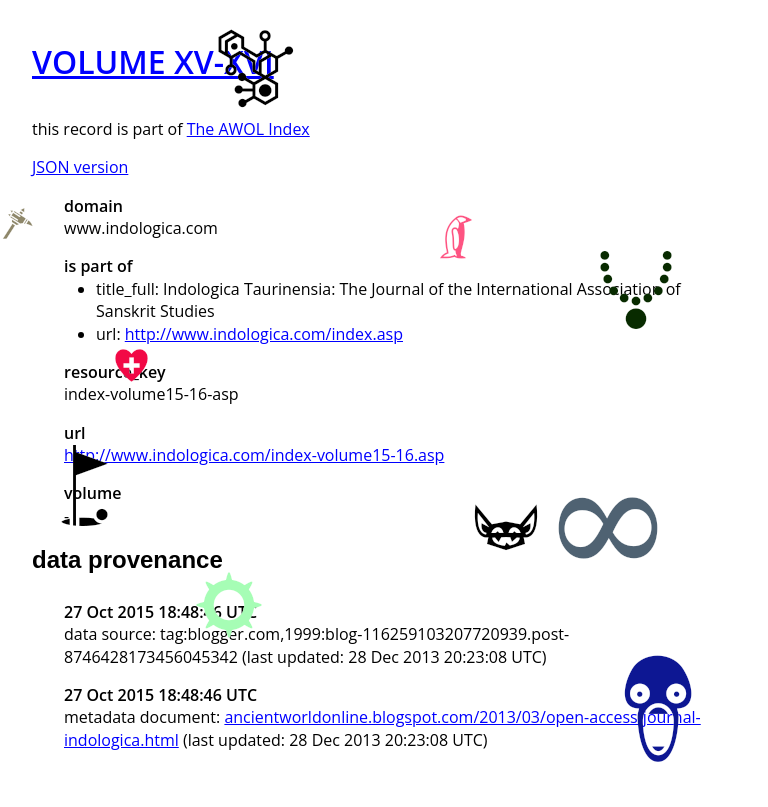 Image resolution: width=768 pixels, height=807 pixels. I want to click on browse jewelry or accessories category, so click(636, 290).